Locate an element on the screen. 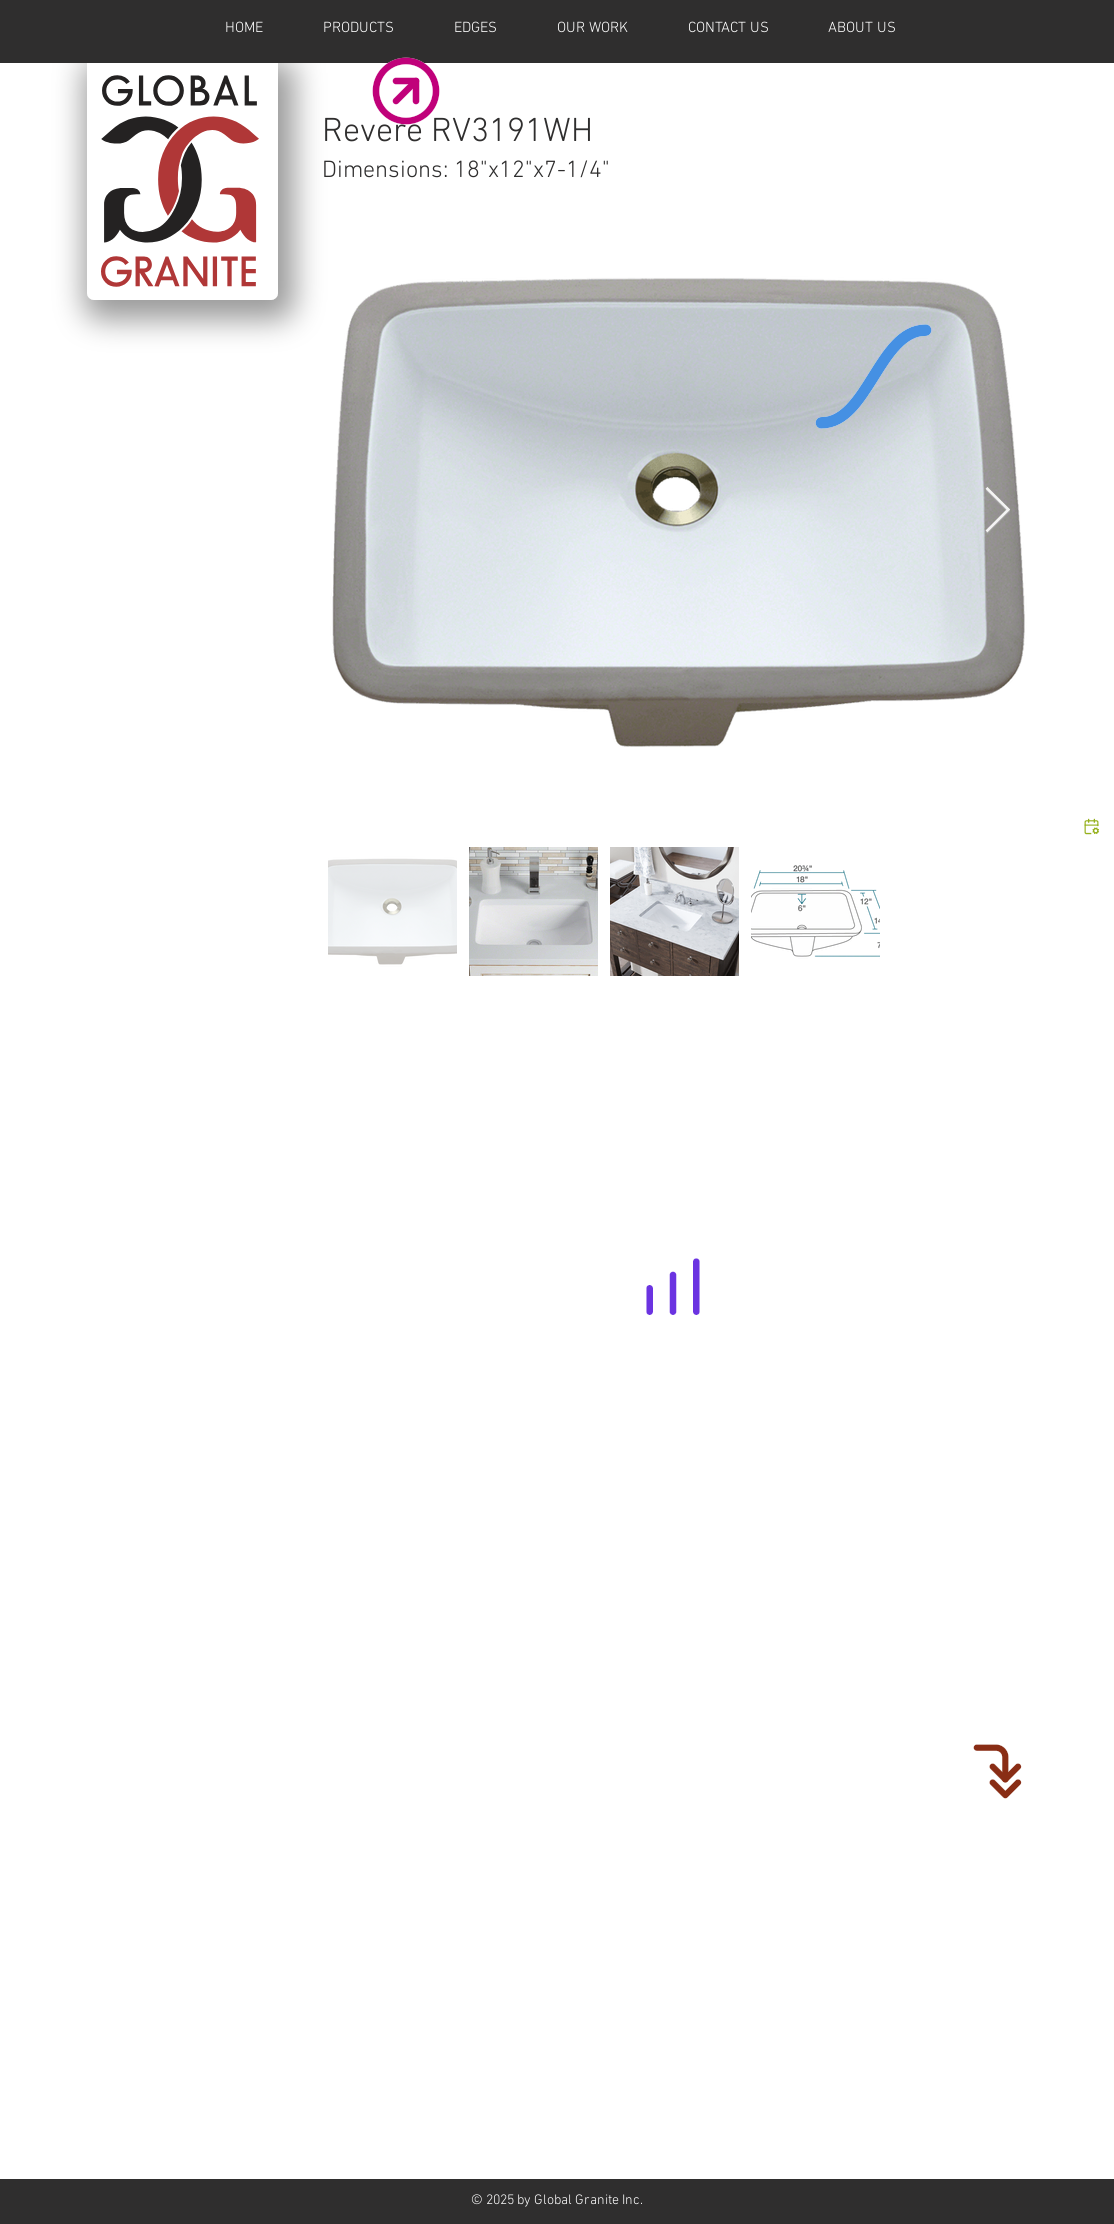 The width and height of the screenshot is (1114, 2224). view analytics or statistics is located at coordinates (673, 1285).